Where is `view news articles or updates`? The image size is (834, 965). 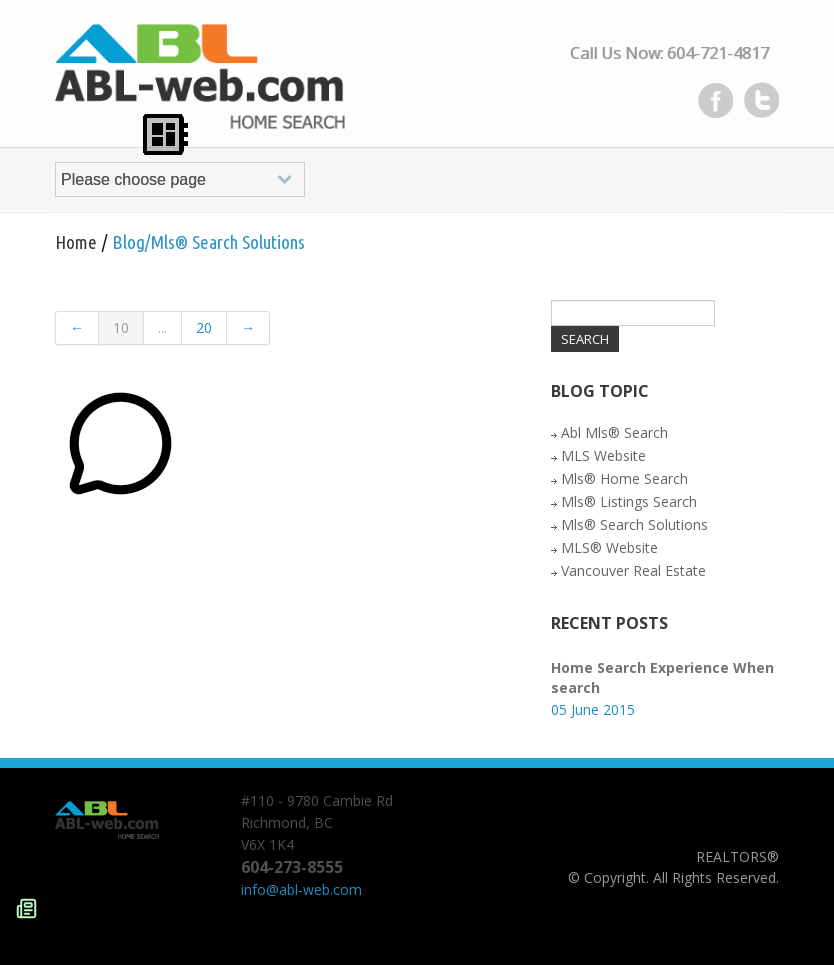
view news articles or updates is located at coordinates (26, 908).